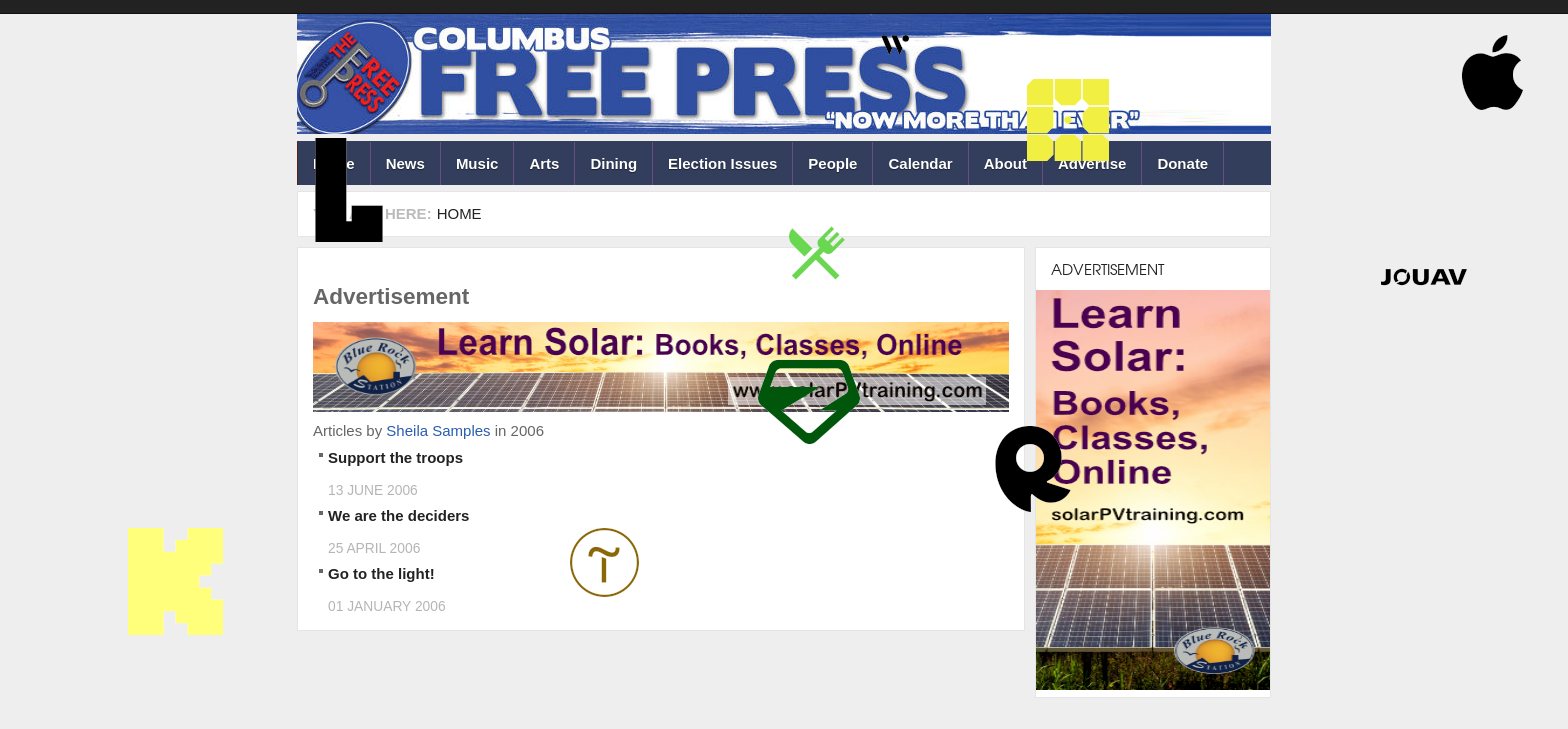 This screenshot has width=1568, height=729. What do you see at coordinates (895, 45) in the screenshot?
I see `open the Wantedly app` at bounding box center [895, 45].